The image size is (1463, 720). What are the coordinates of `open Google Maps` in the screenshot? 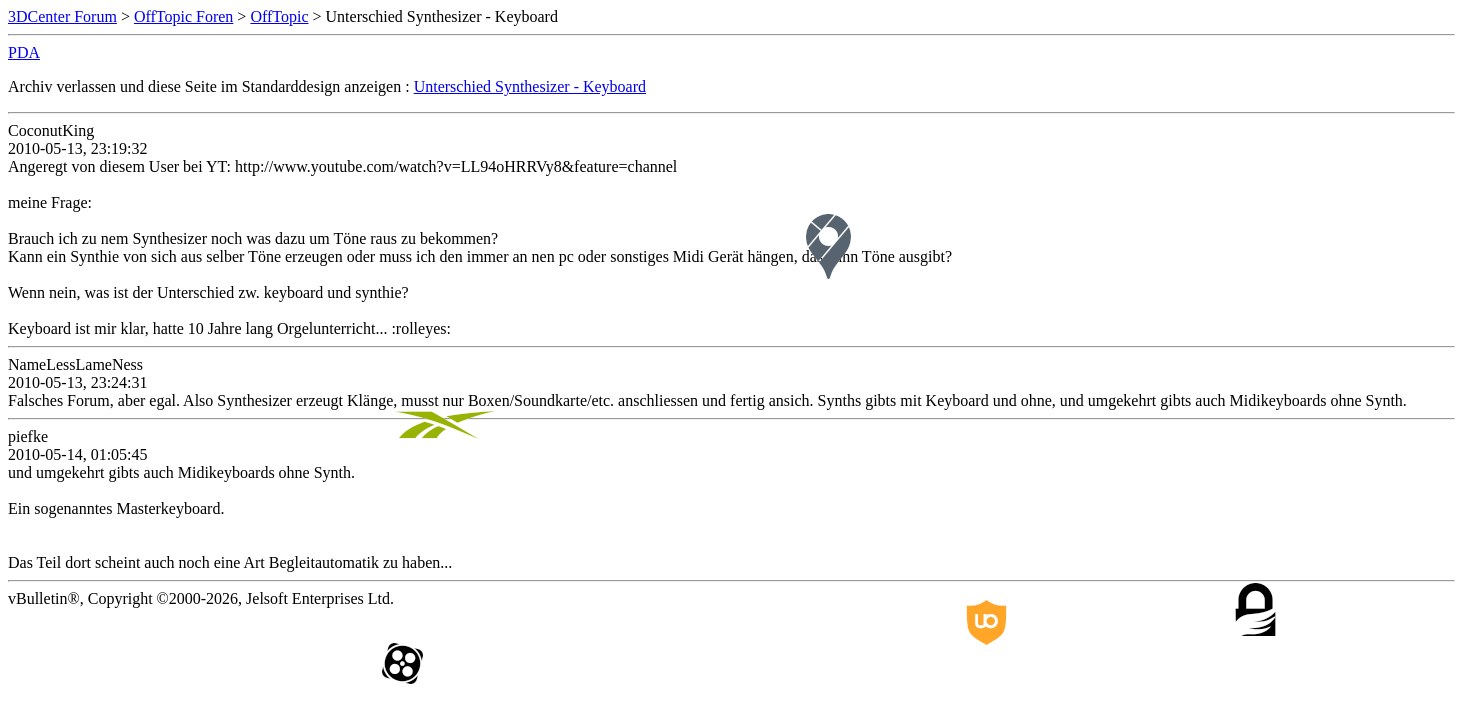 It's located at (828, 246).